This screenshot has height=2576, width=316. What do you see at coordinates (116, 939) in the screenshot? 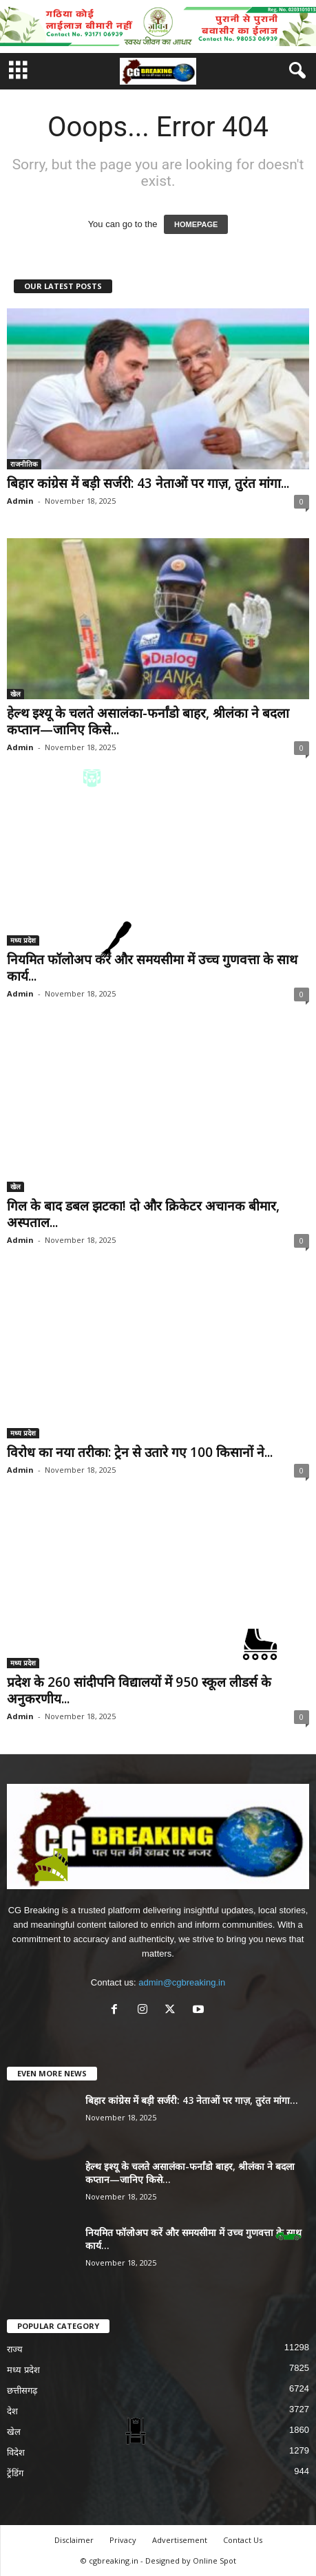
I see `select arm or upper limb in character customization` at bounding box center [116, 939].